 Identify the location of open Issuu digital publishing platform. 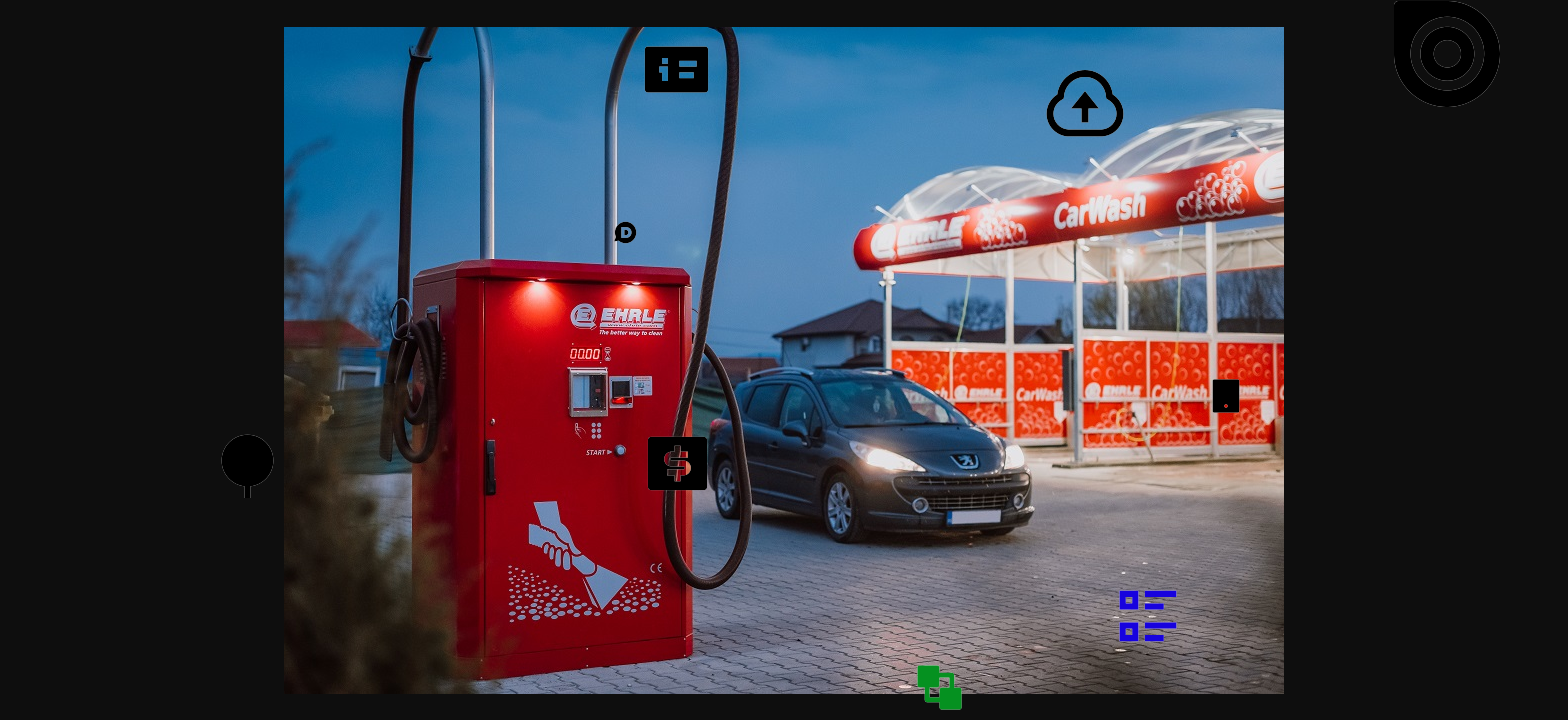
(1447, 54).